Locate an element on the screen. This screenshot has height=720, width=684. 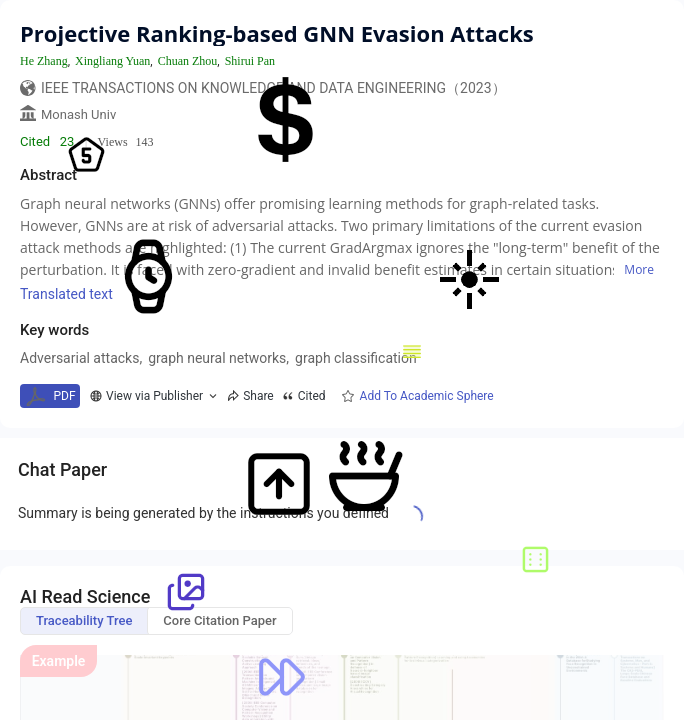
upload a file or image is located at coordinates (279, 484).